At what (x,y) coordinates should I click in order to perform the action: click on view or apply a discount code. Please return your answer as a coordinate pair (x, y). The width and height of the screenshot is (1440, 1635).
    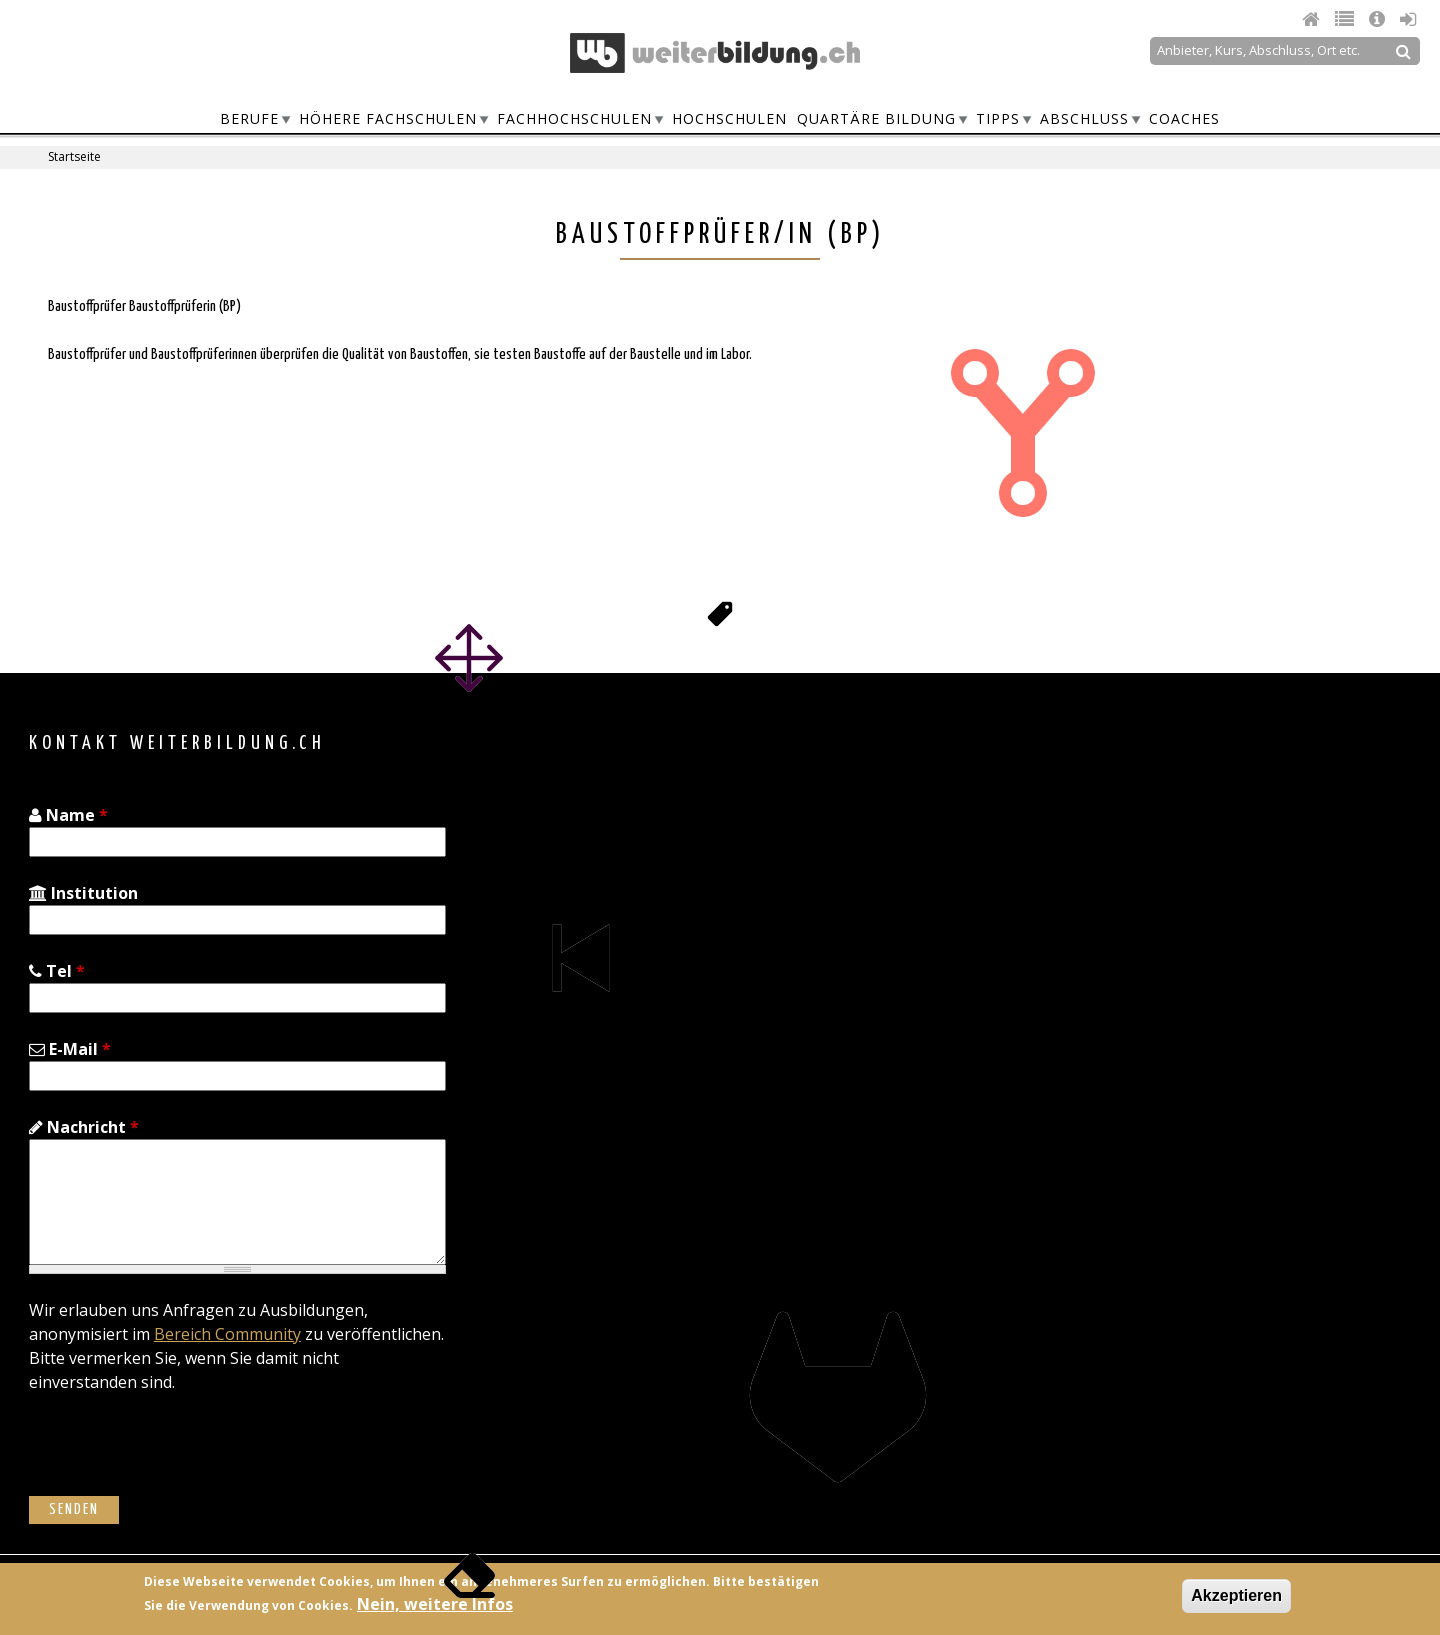
    Looking at the image, I should click on (720, 614).